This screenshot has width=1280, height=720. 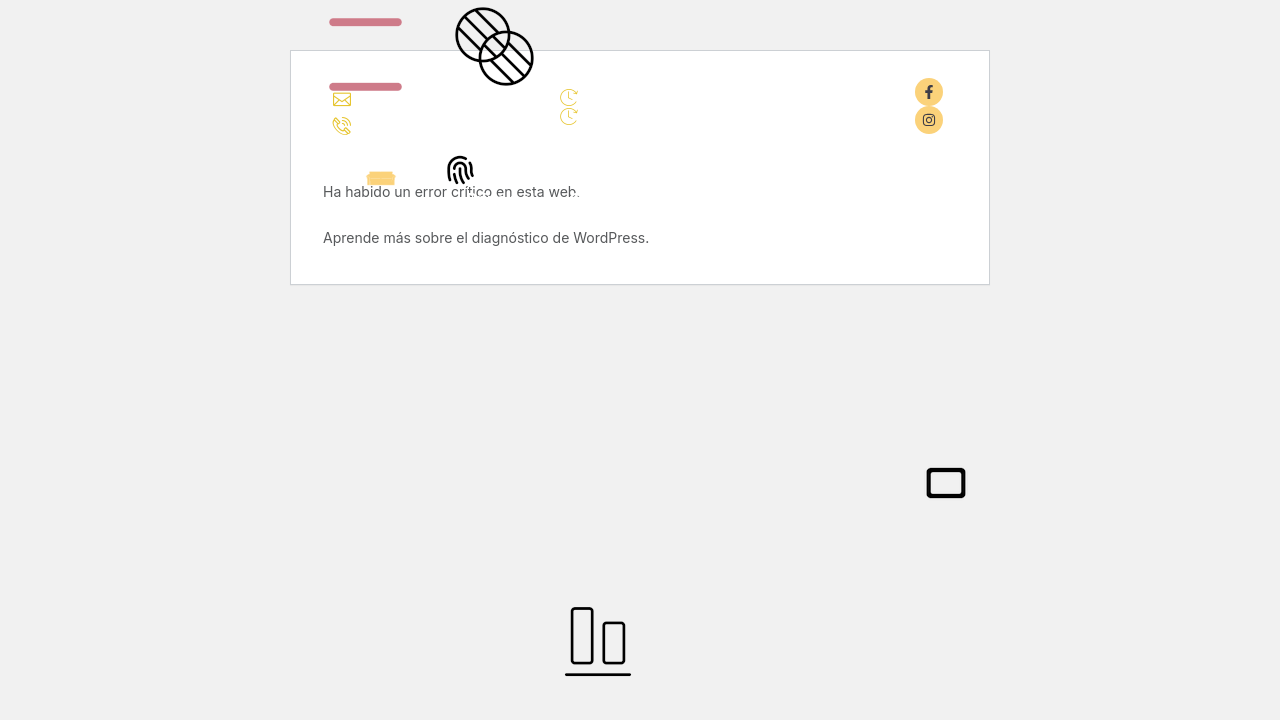 I want to click on enable biometric authentication, so click(x=460, y=170).